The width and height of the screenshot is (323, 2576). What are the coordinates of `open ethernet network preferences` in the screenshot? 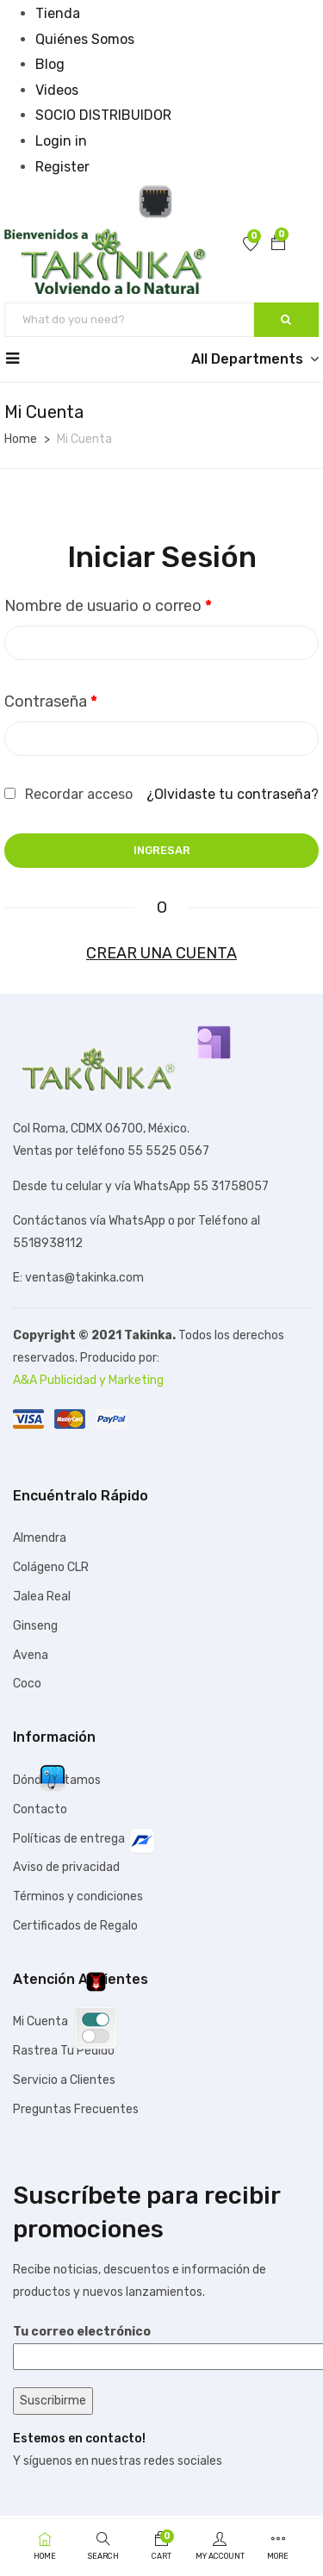 It's located at (155, 202).